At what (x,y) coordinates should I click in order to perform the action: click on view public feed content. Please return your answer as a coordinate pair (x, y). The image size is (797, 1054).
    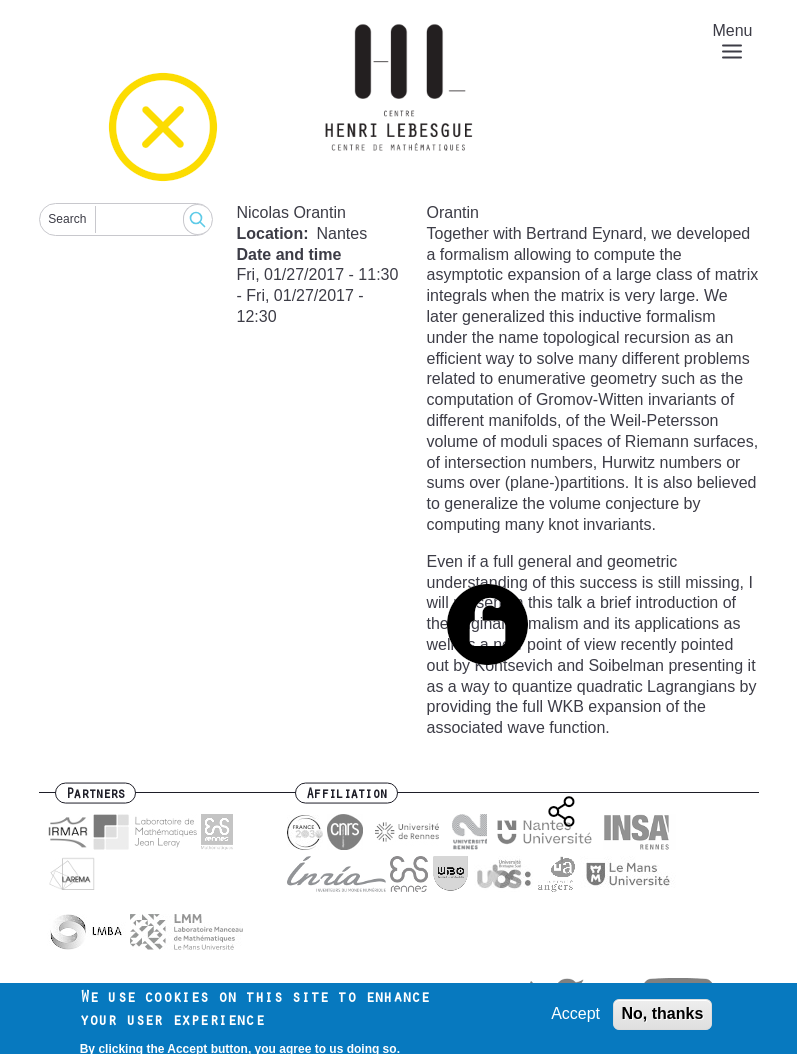
    Looking at the image, I should click on (487, 624).